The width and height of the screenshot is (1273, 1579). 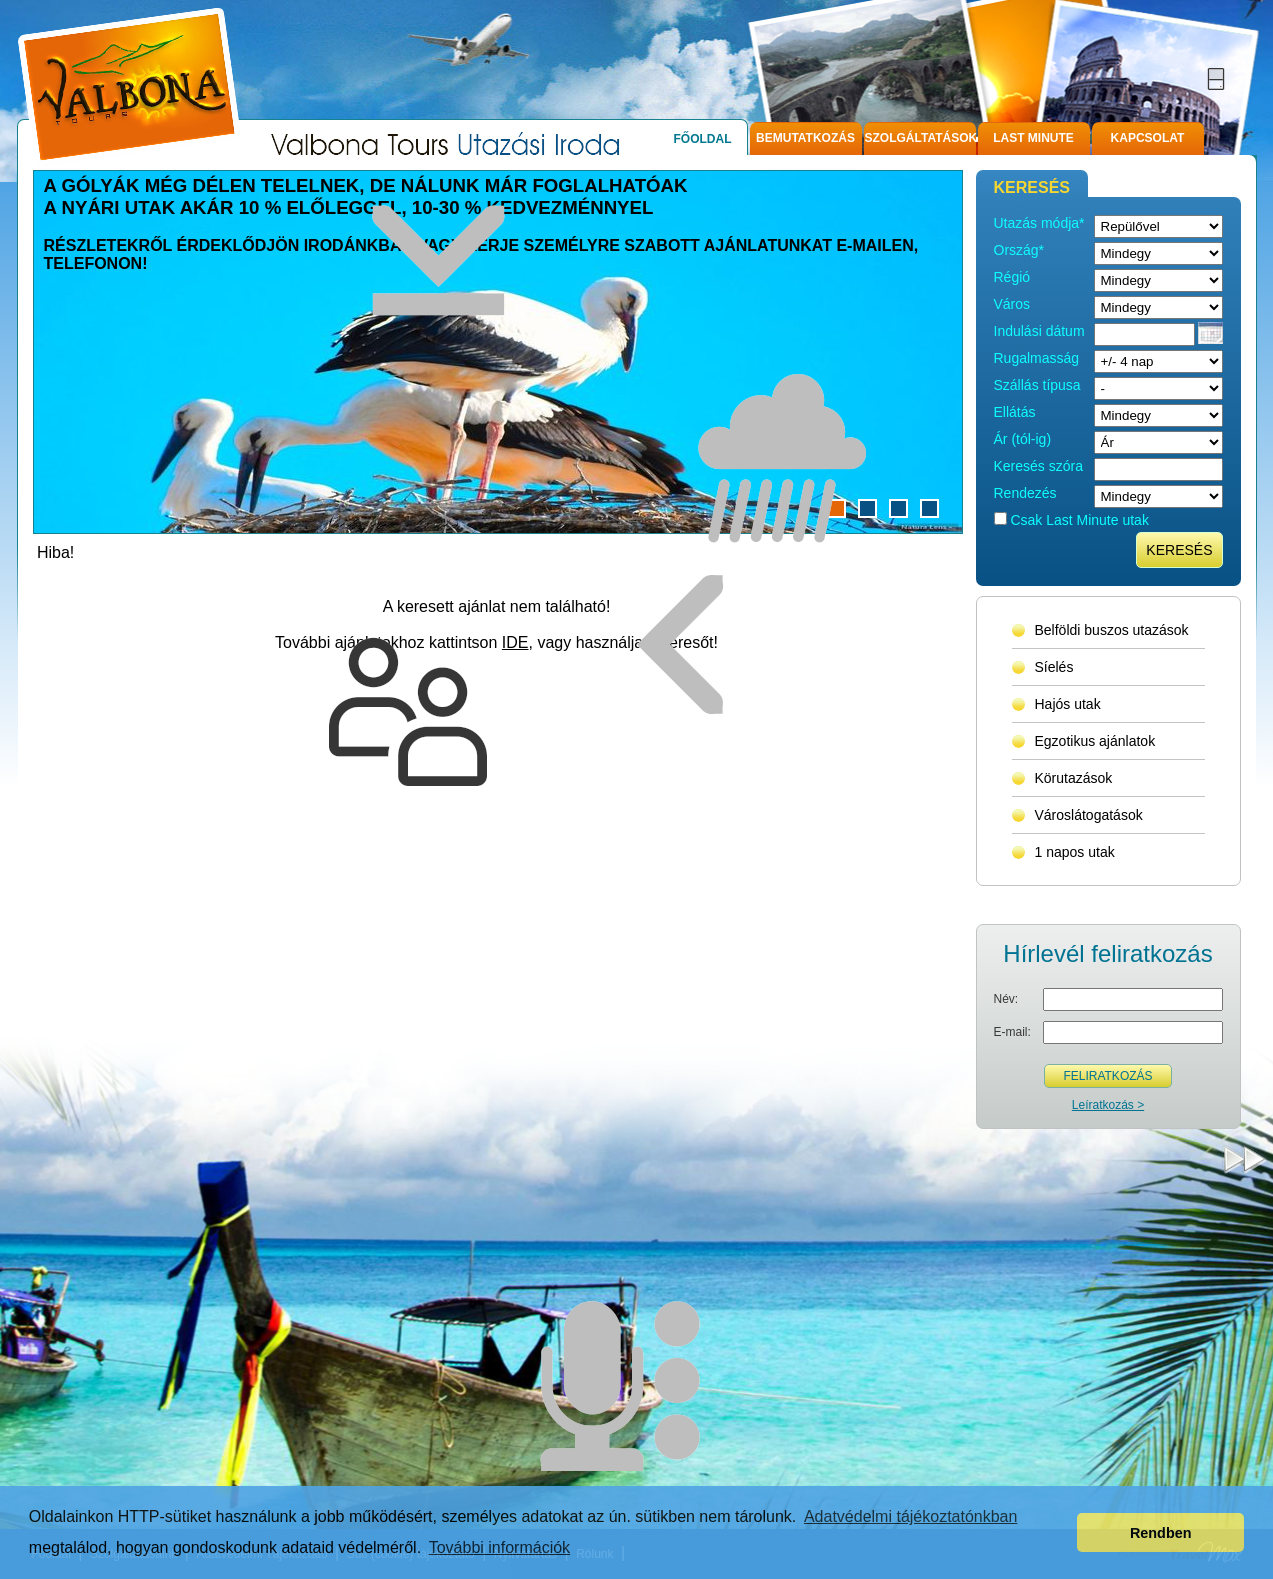 I want to click on go back to previous screen, so click(x=676, y=644).